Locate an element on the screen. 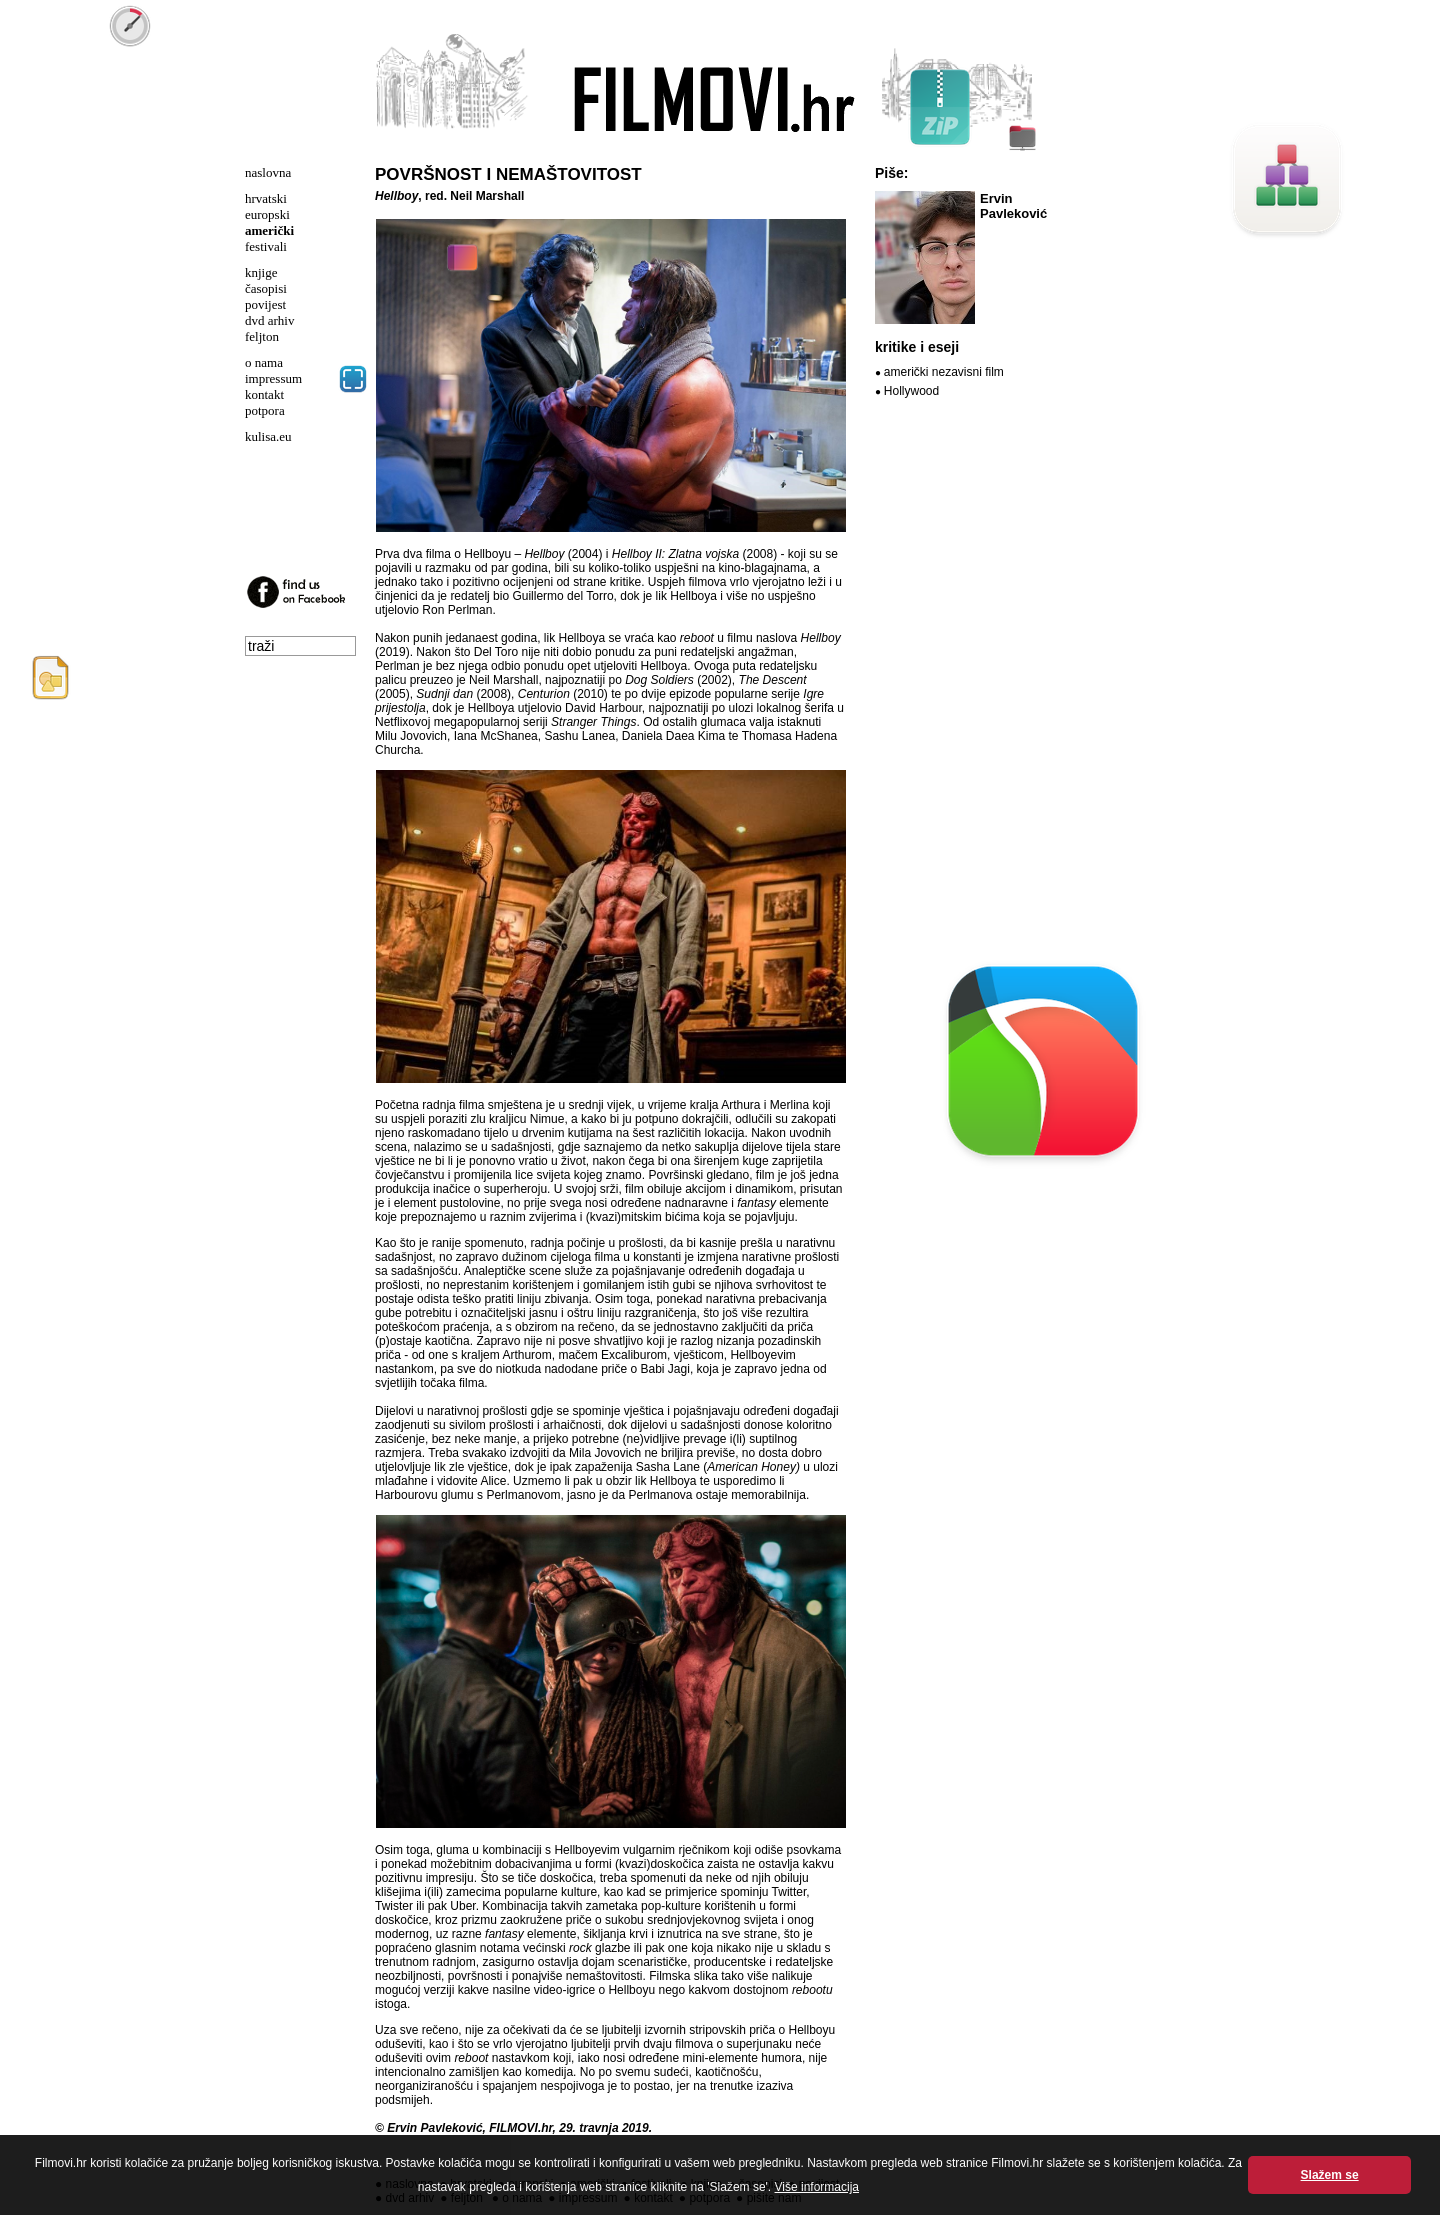 The image size is (1440, 2215). open a compressed zip archive is located at coordinates (940, 107).